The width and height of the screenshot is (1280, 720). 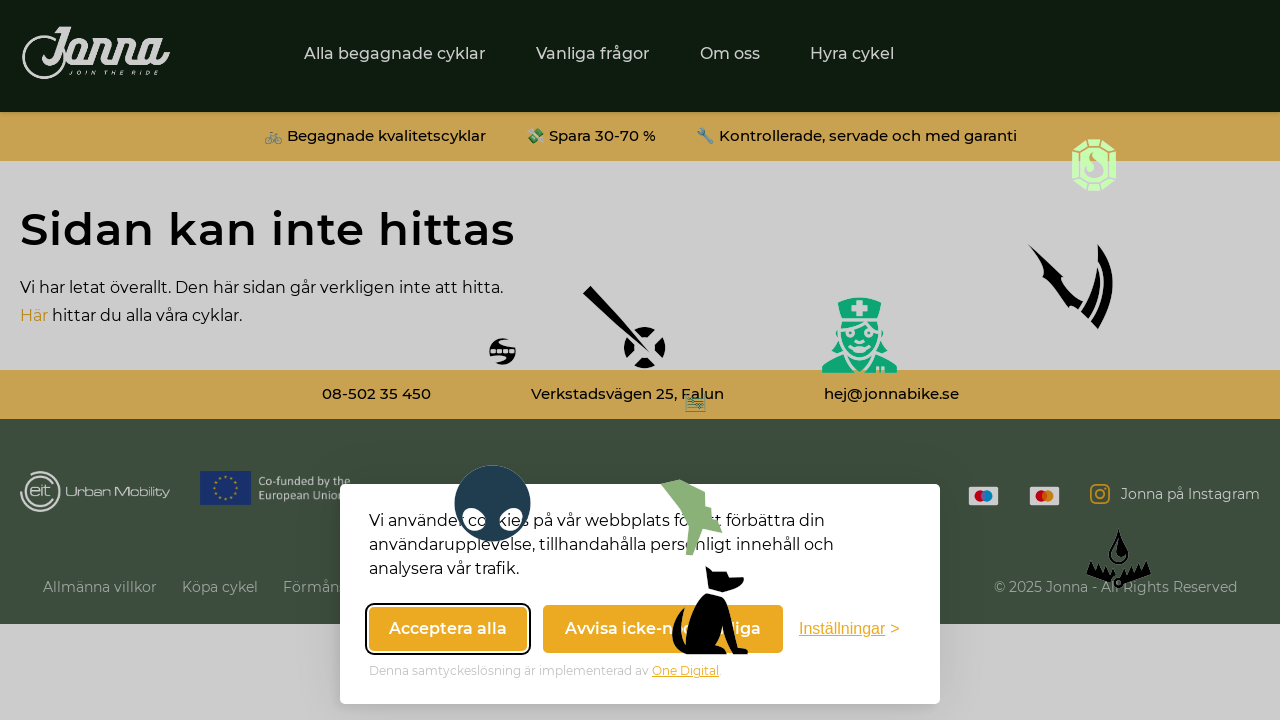 What do you see at coordinates (710, 611) in the screenshot?
I see `access pet or animal-related features` at bounding box center [710, 611].